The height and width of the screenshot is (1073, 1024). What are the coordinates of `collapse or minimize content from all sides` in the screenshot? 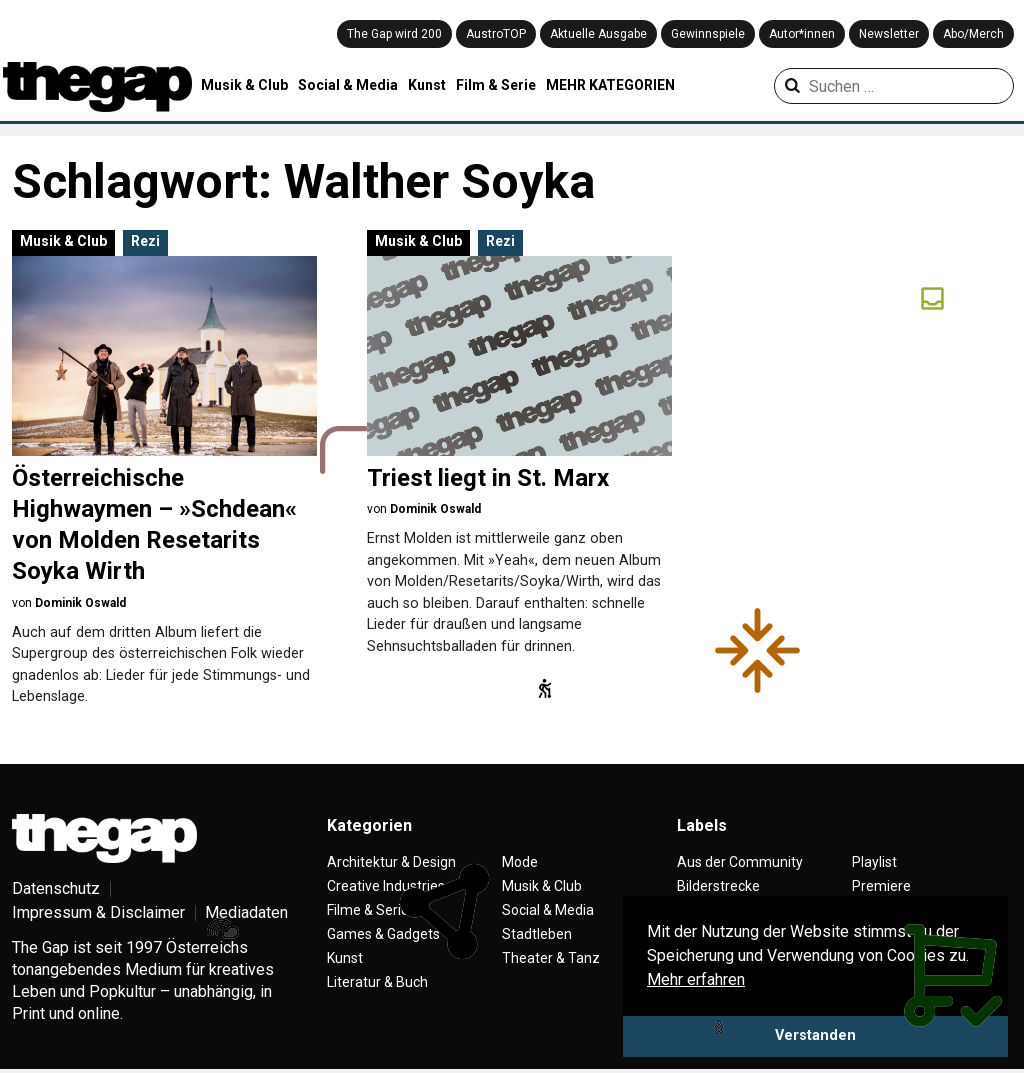 It's located at (757, 650).